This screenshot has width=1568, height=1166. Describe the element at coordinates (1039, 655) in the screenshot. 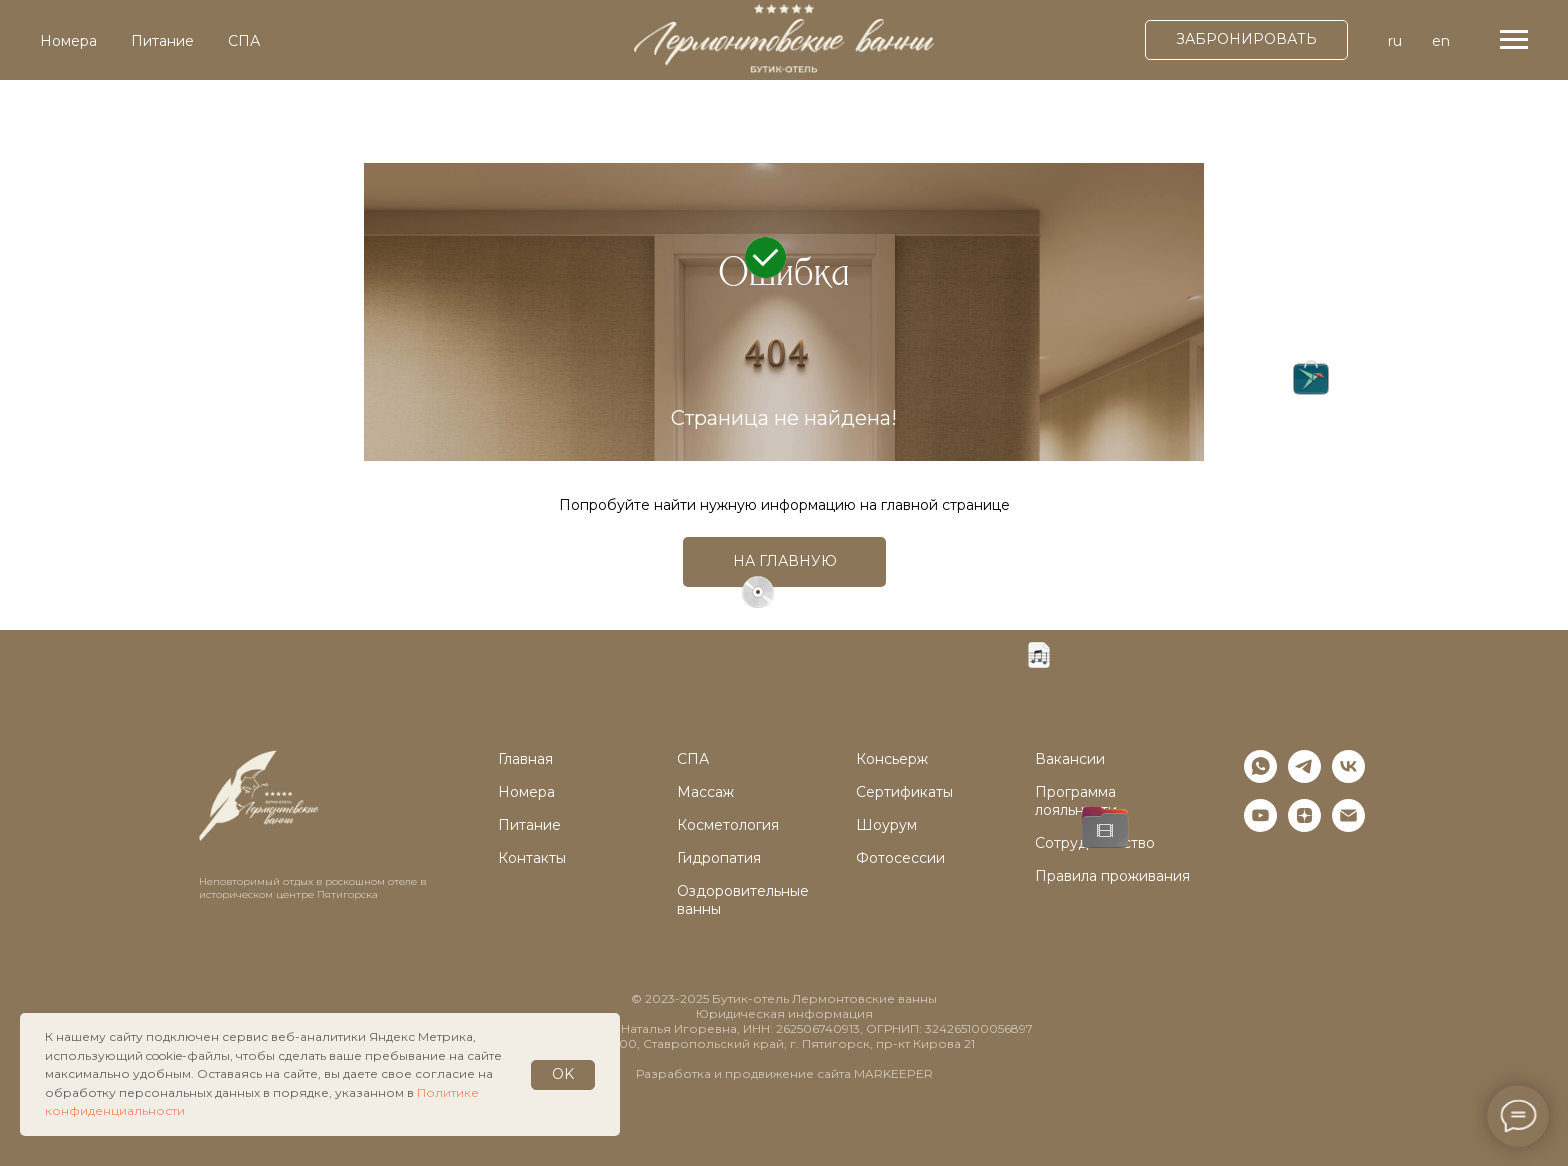

I see `a melody or music audio file` at that location.